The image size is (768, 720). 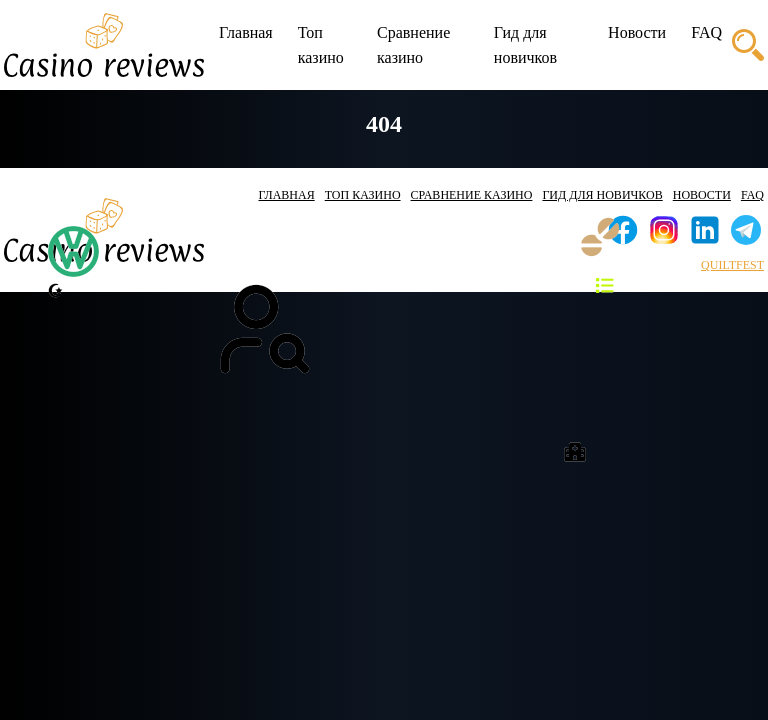 What do you see at coordinates (575, 452) in the screenshot?
I see `view nearby hospitals or medical facilities` at bounding box center [575, 452].